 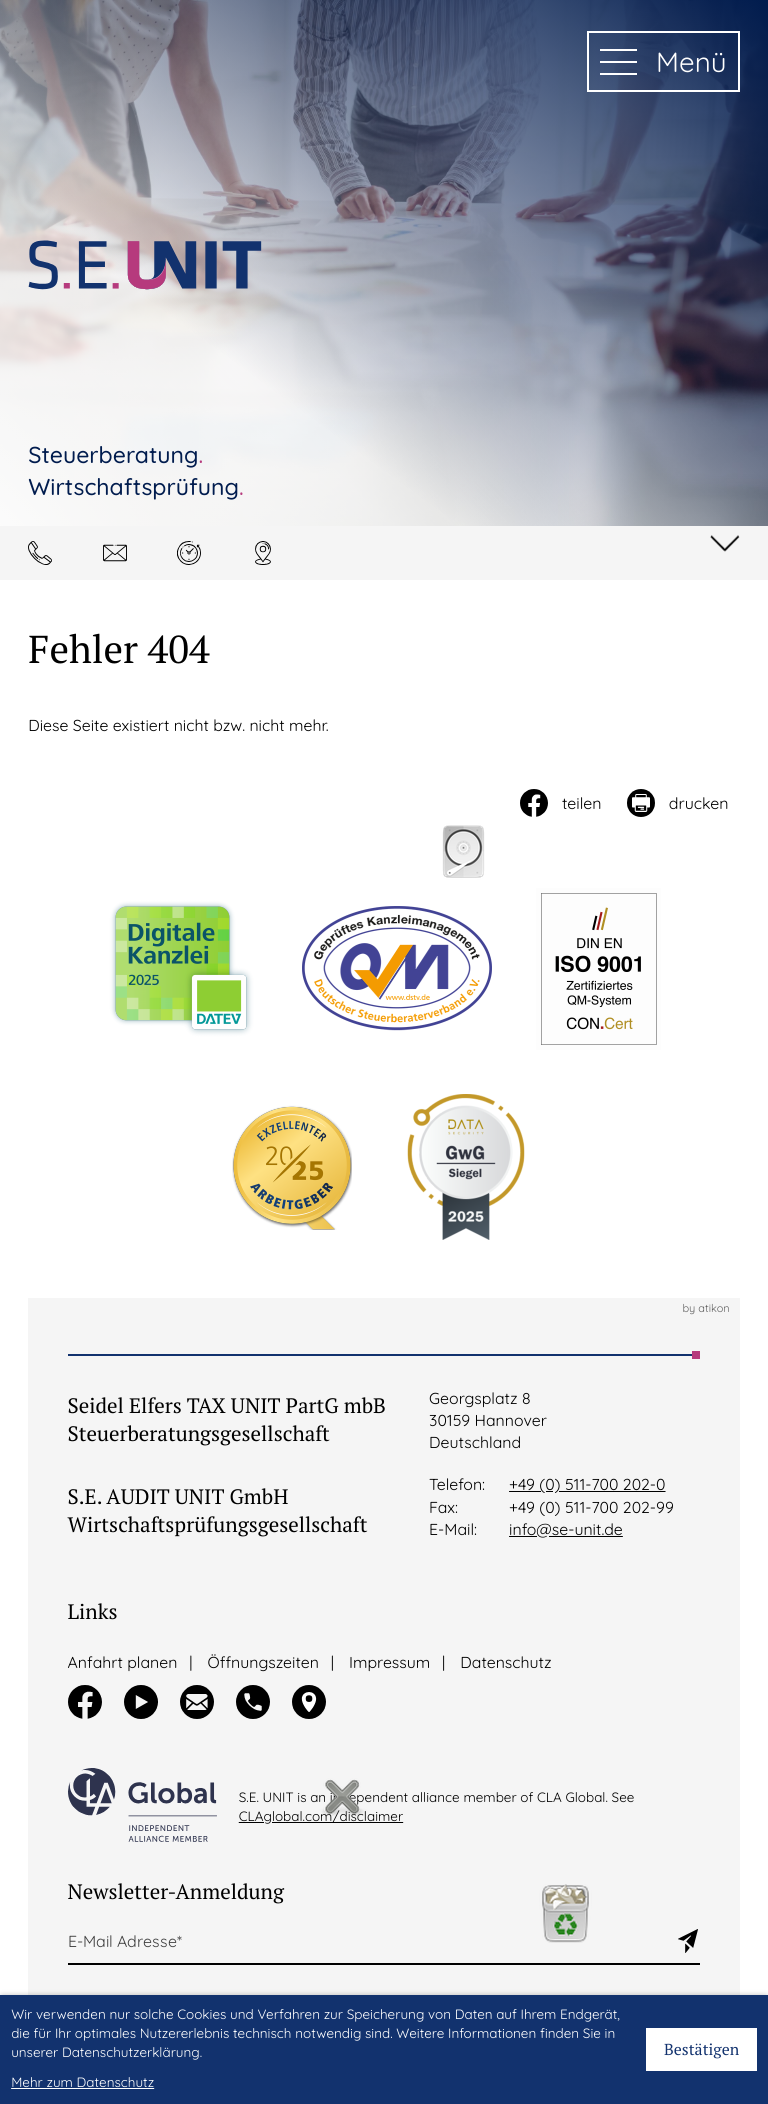 What do you see at coordinates (463, 851) in the screenshot?
I see `open disk utility application` at bounding box center [463, 851].